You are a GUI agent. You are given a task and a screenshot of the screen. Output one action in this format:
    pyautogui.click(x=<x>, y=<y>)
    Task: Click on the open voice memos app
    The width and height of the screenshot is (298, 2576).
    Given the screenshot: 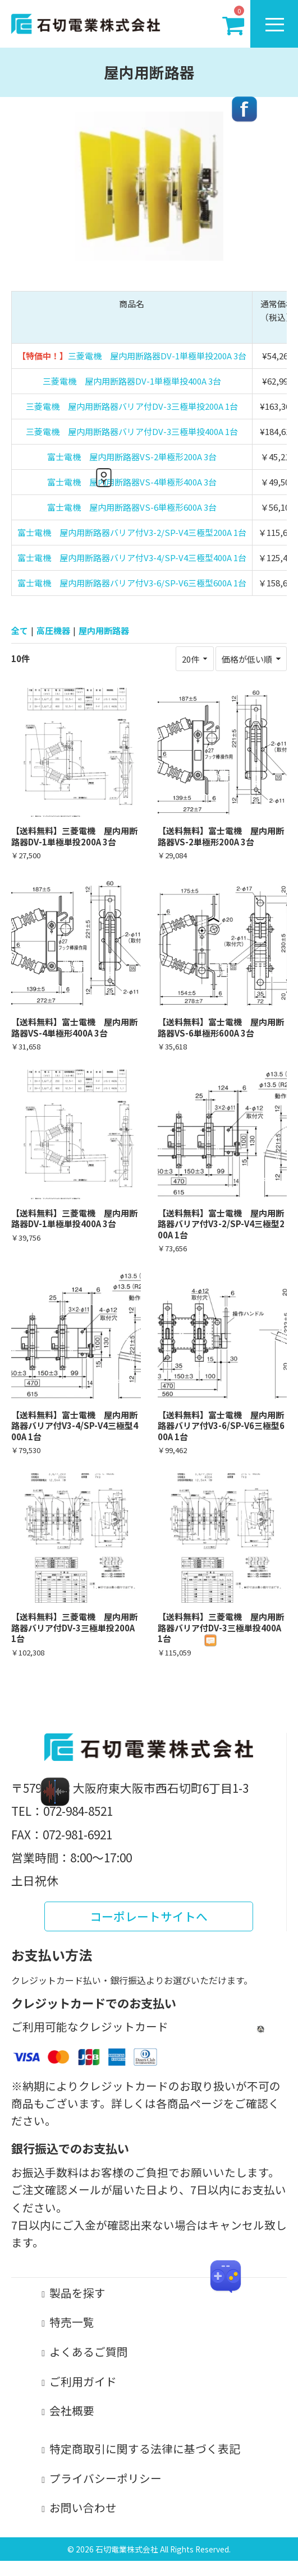 What is the action you would take?
    pyautogui.click(x=55, y=1792)
    